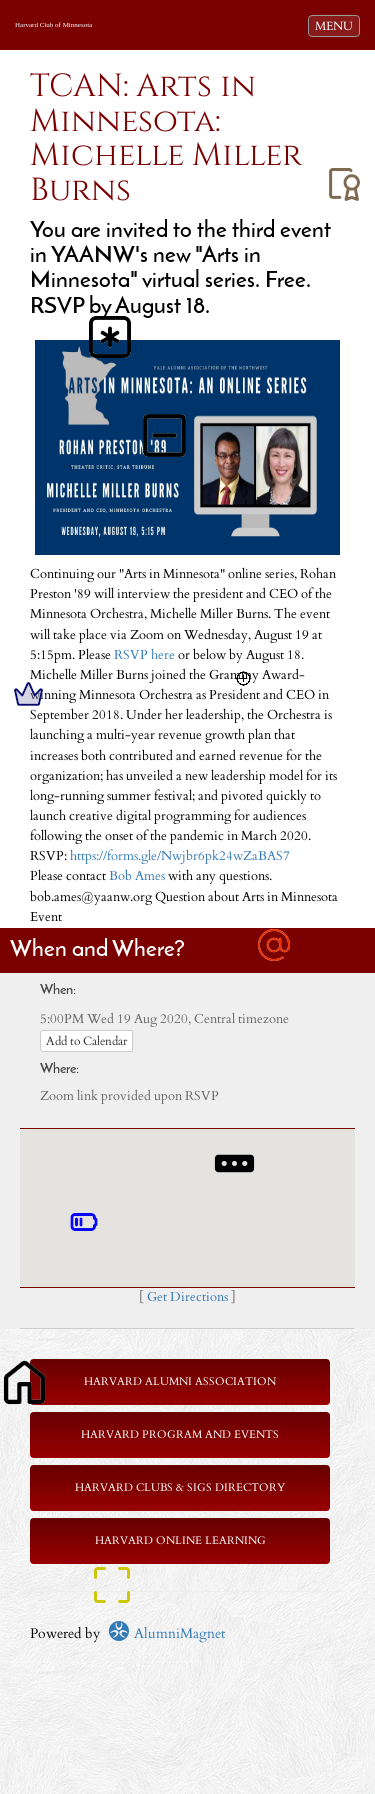 This screenshot has height=1794, width=375. I want to click on access API keys or secrets, so click(110, 337).